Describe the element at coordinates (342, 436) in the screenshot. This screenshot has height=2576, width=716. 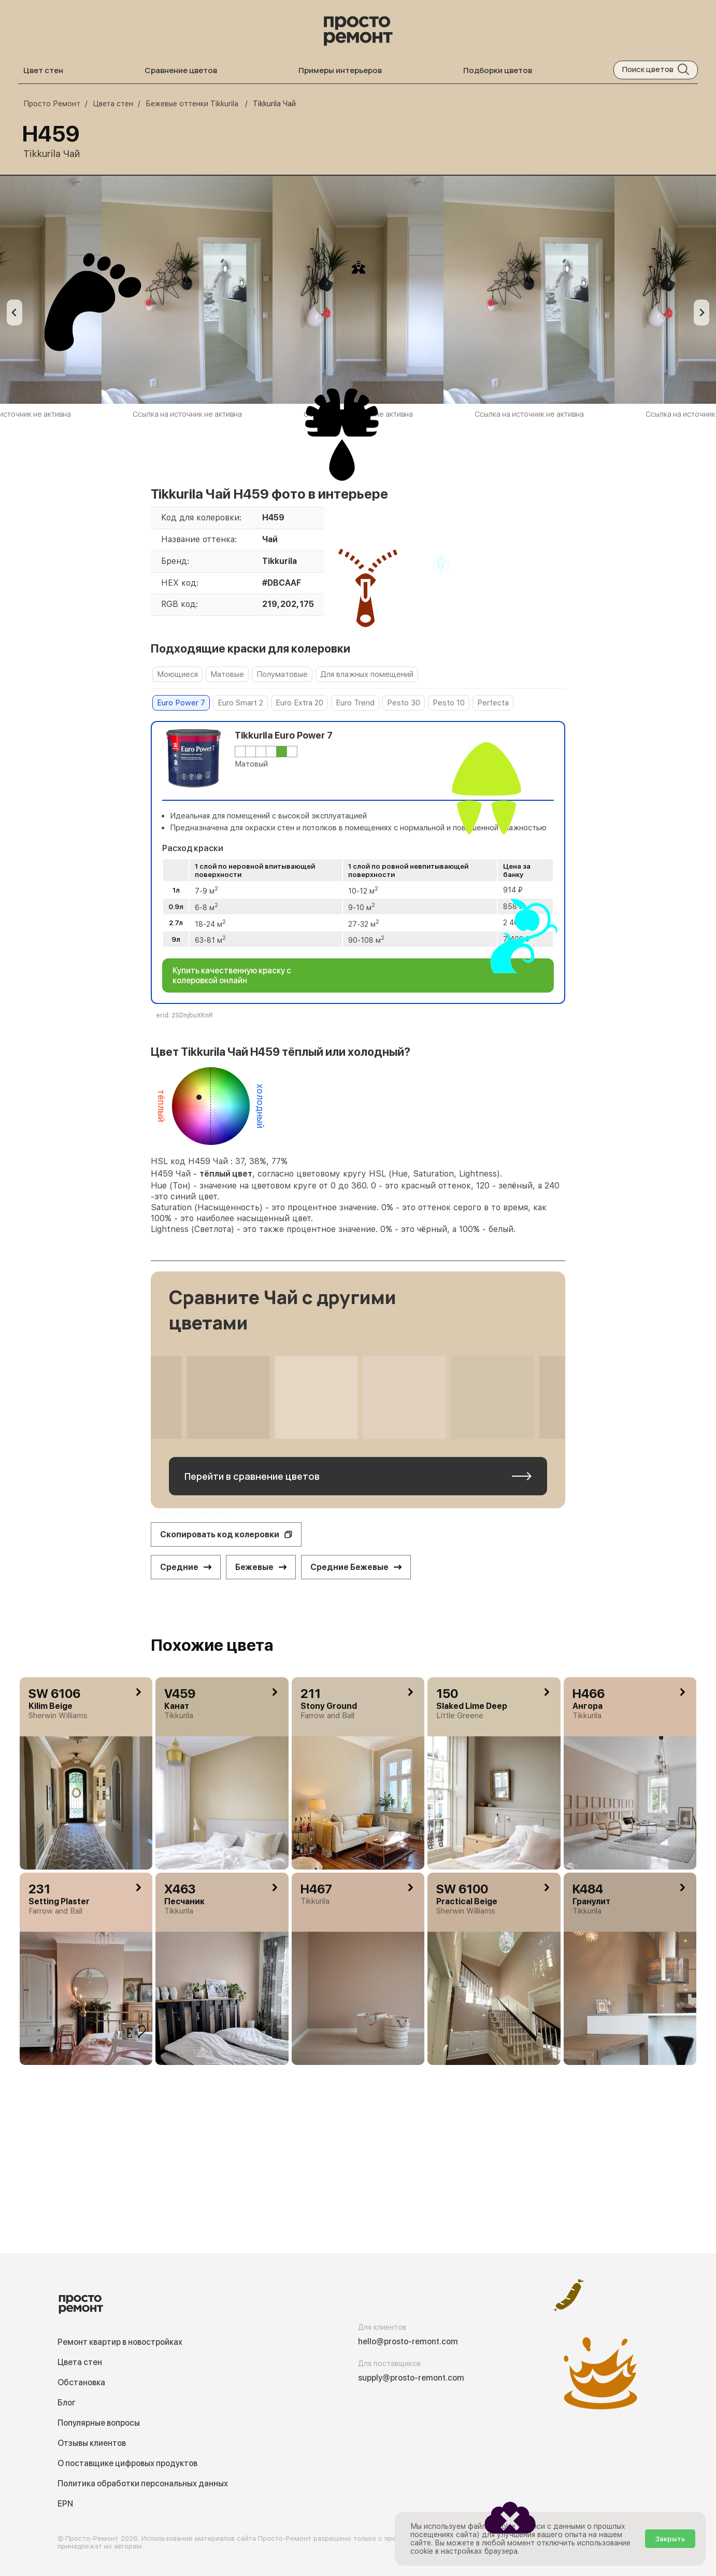
I see `indicates mental fatigue or cognitive overload` at that location.